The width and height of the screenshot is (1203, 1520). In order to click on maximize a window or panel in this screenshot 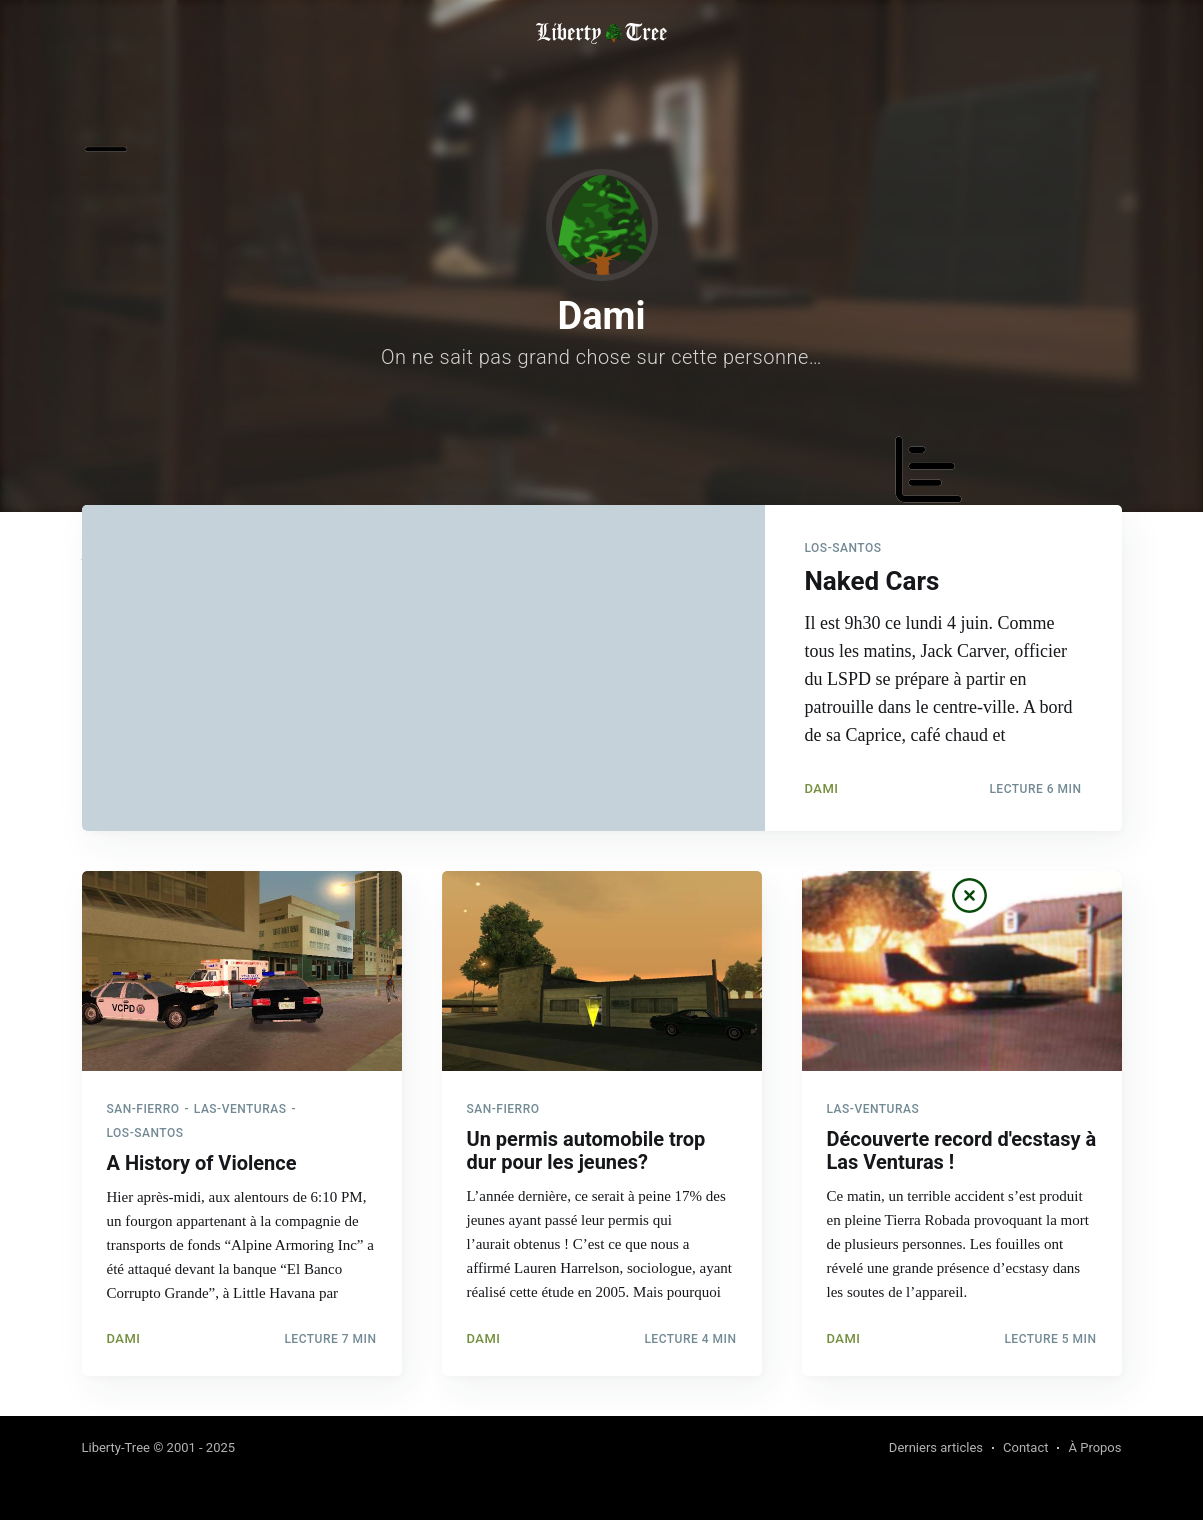, I will do `click(106, 168)`.